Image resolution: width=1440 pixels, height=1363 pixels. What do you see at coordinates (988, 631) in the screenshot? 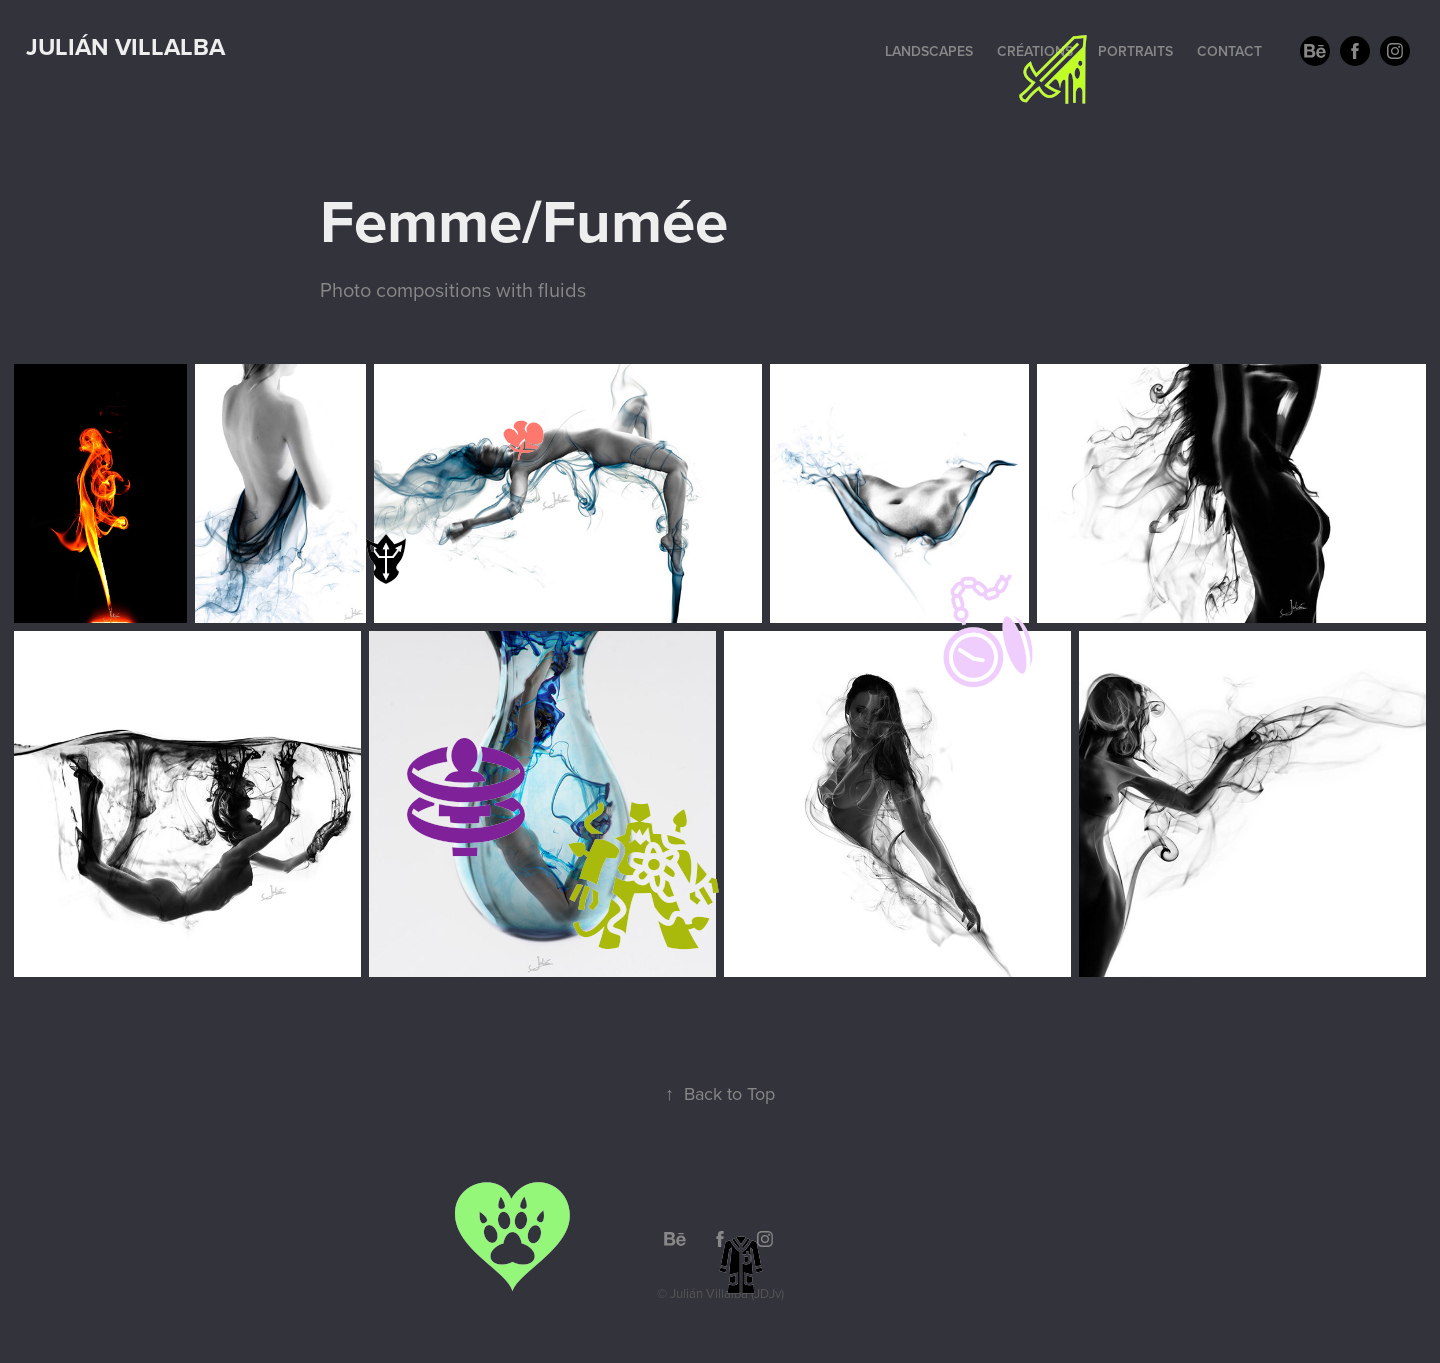
I see `view elapsed game time or timer` at bounding box center [988, 631].